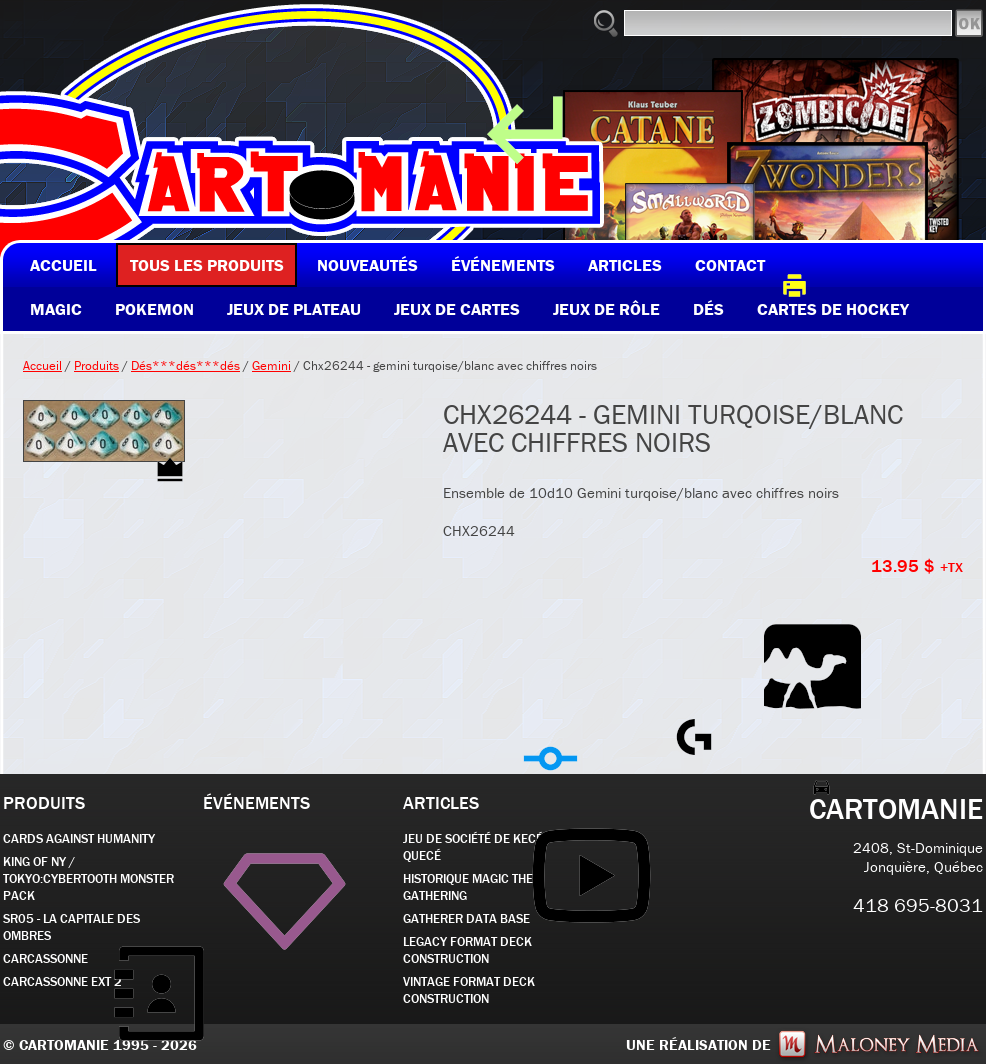 Image resolution: width=986 pixels, height=1064 pixels. What do you see at coordinates (591, 875) in the screenshot?
I see `open YouTube` at bounding box center [591, 875].